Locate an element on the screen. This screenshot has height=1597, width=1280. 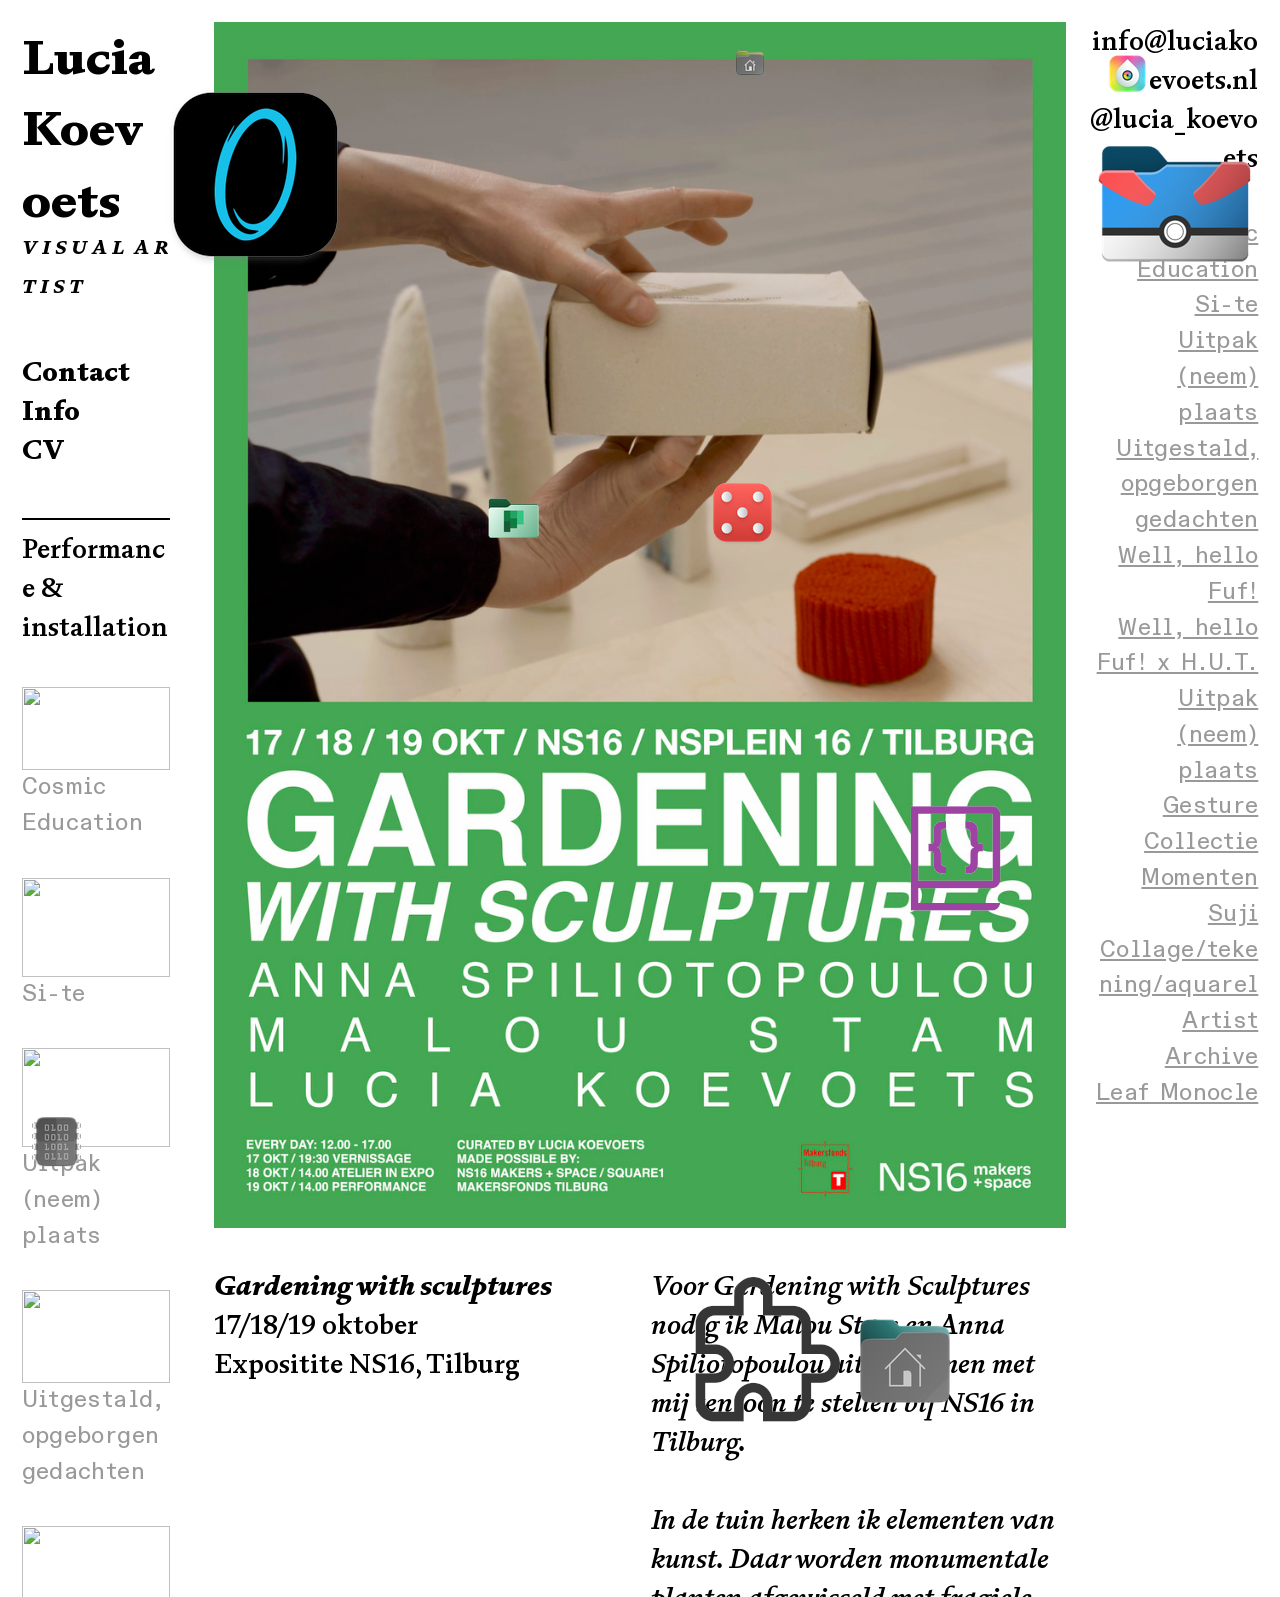
access your home folder or personal files is located at coordinates (905, 1361).